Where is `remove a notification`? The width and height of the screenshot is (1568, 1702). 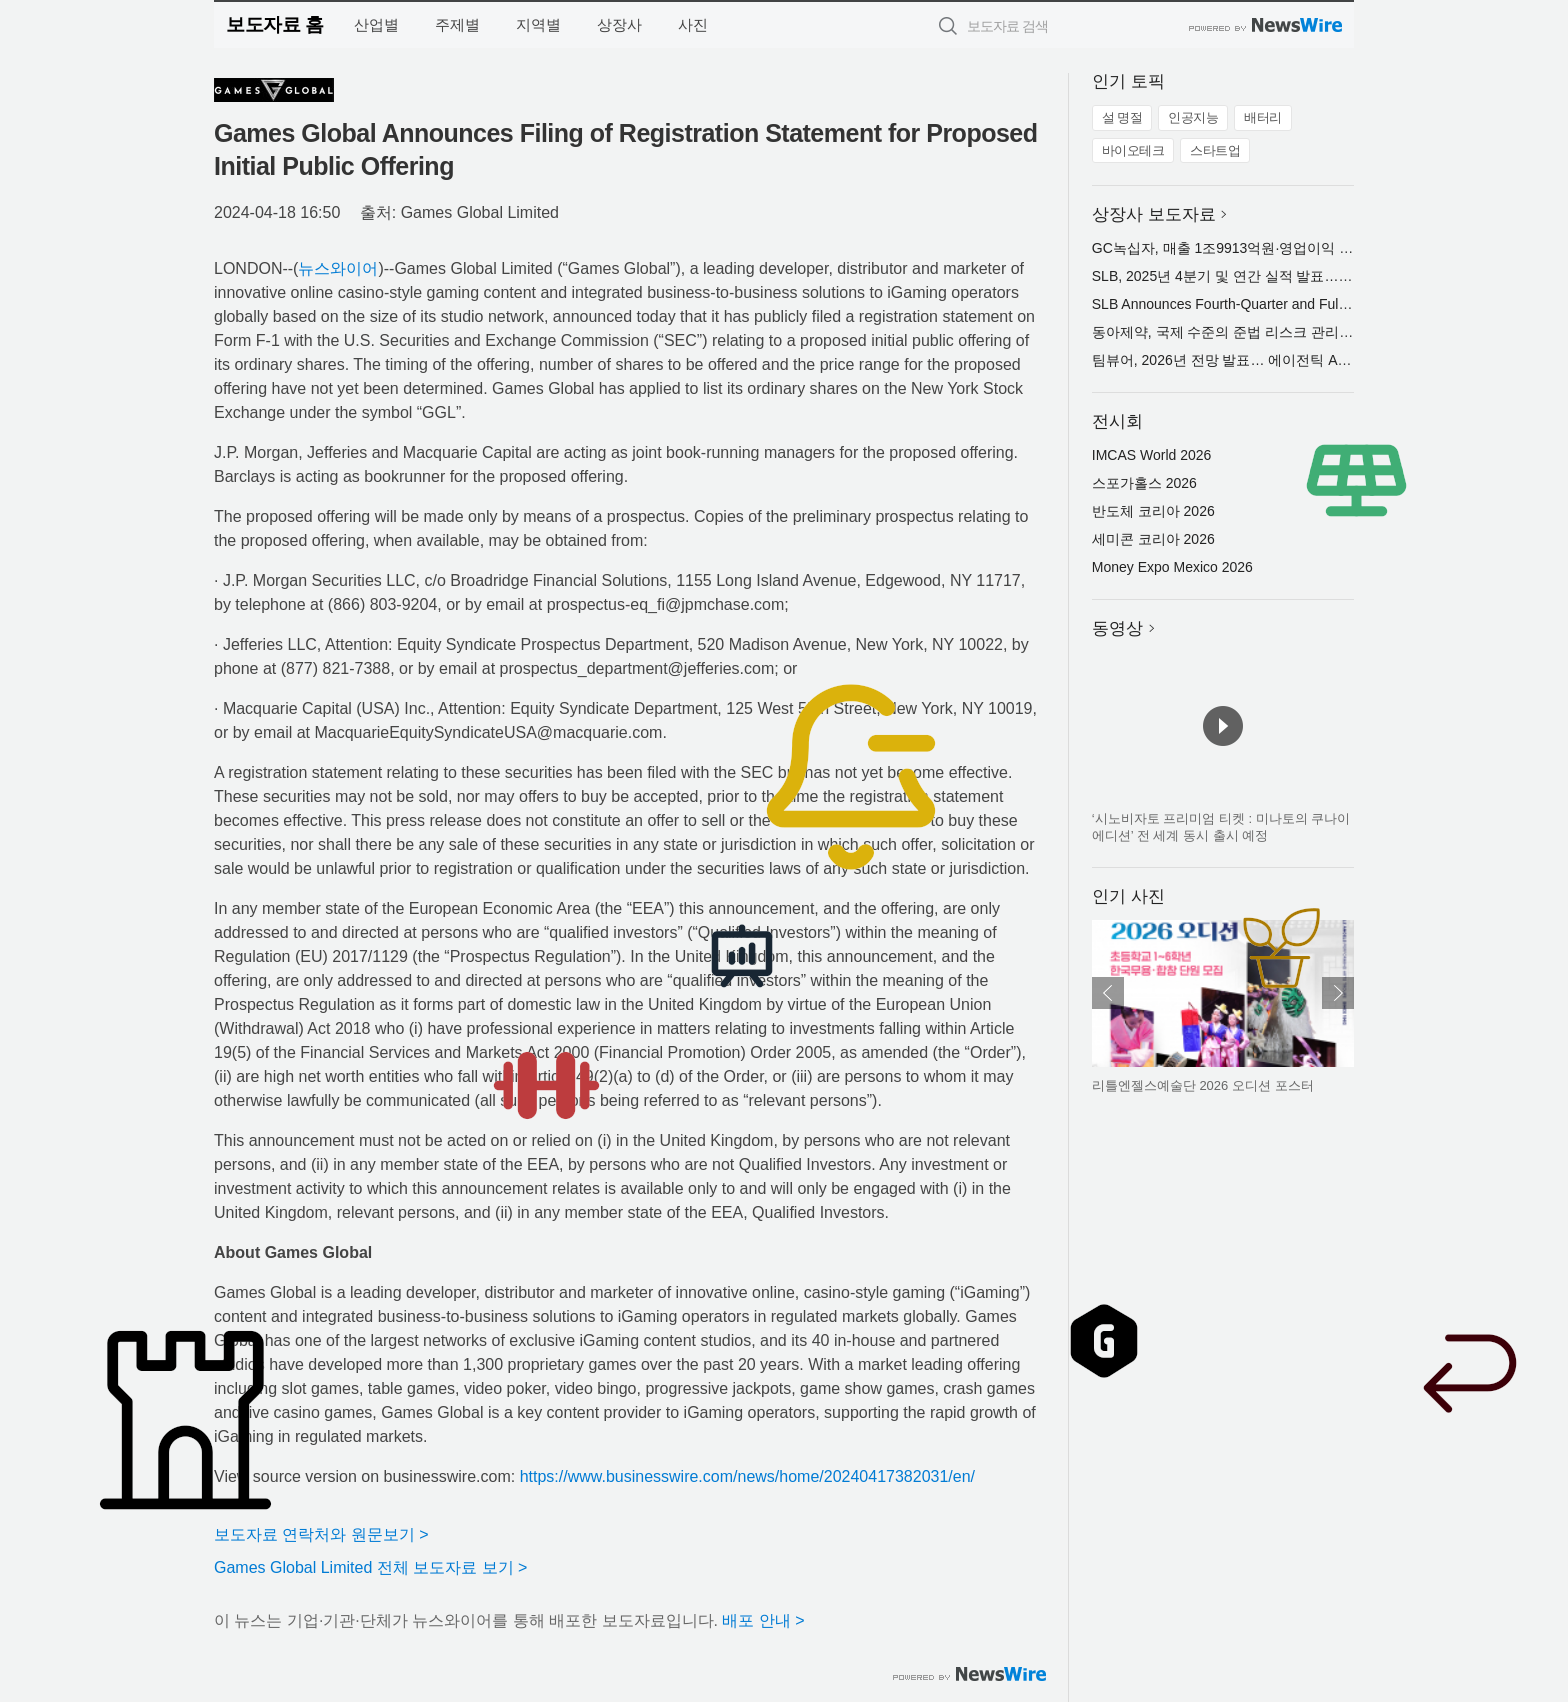
remove a notification is located at coordinates (851, 777).